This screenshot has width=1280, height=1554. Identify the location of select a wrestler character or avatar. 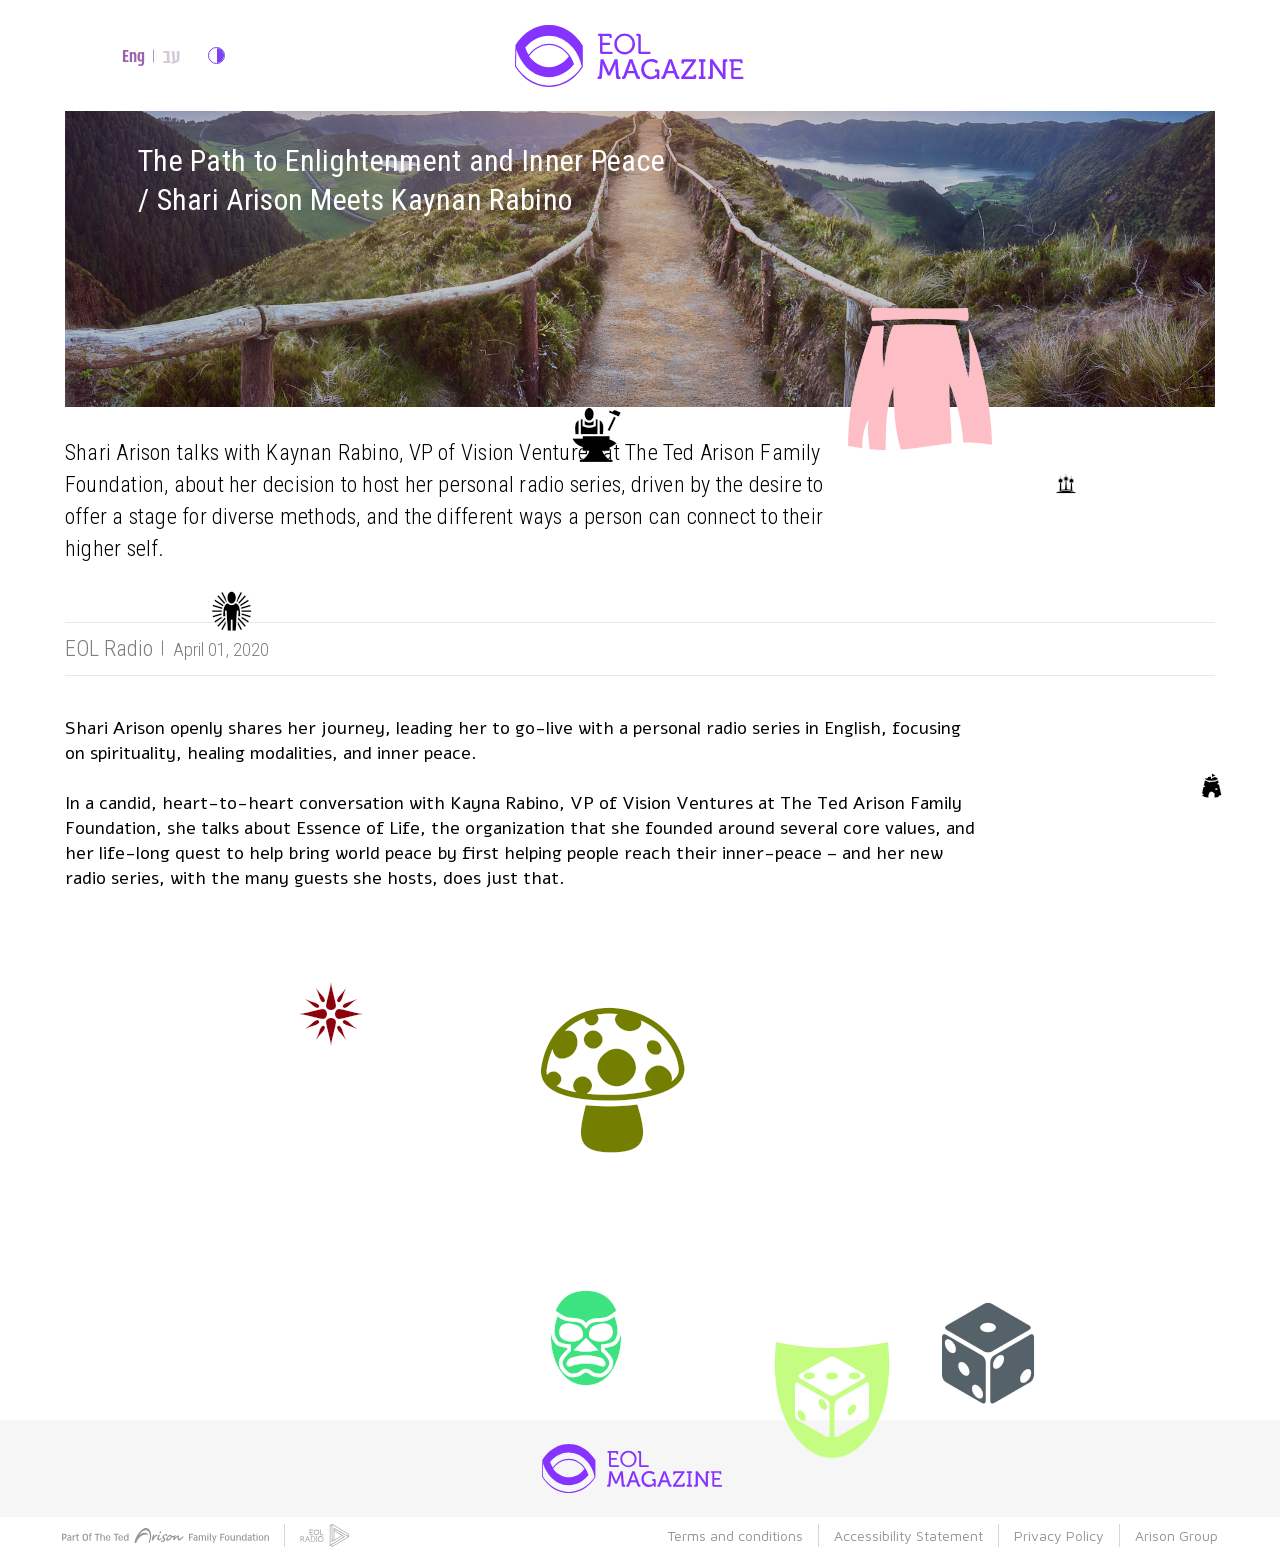
(586, 1338).